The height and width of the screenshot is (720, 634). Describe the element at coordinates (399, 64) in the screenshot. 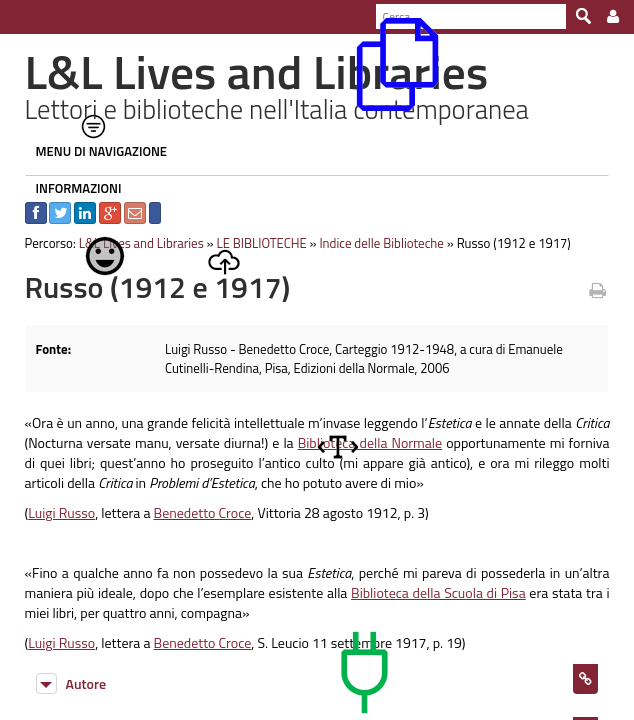

I see `browse files in the explorer panel` at that location.